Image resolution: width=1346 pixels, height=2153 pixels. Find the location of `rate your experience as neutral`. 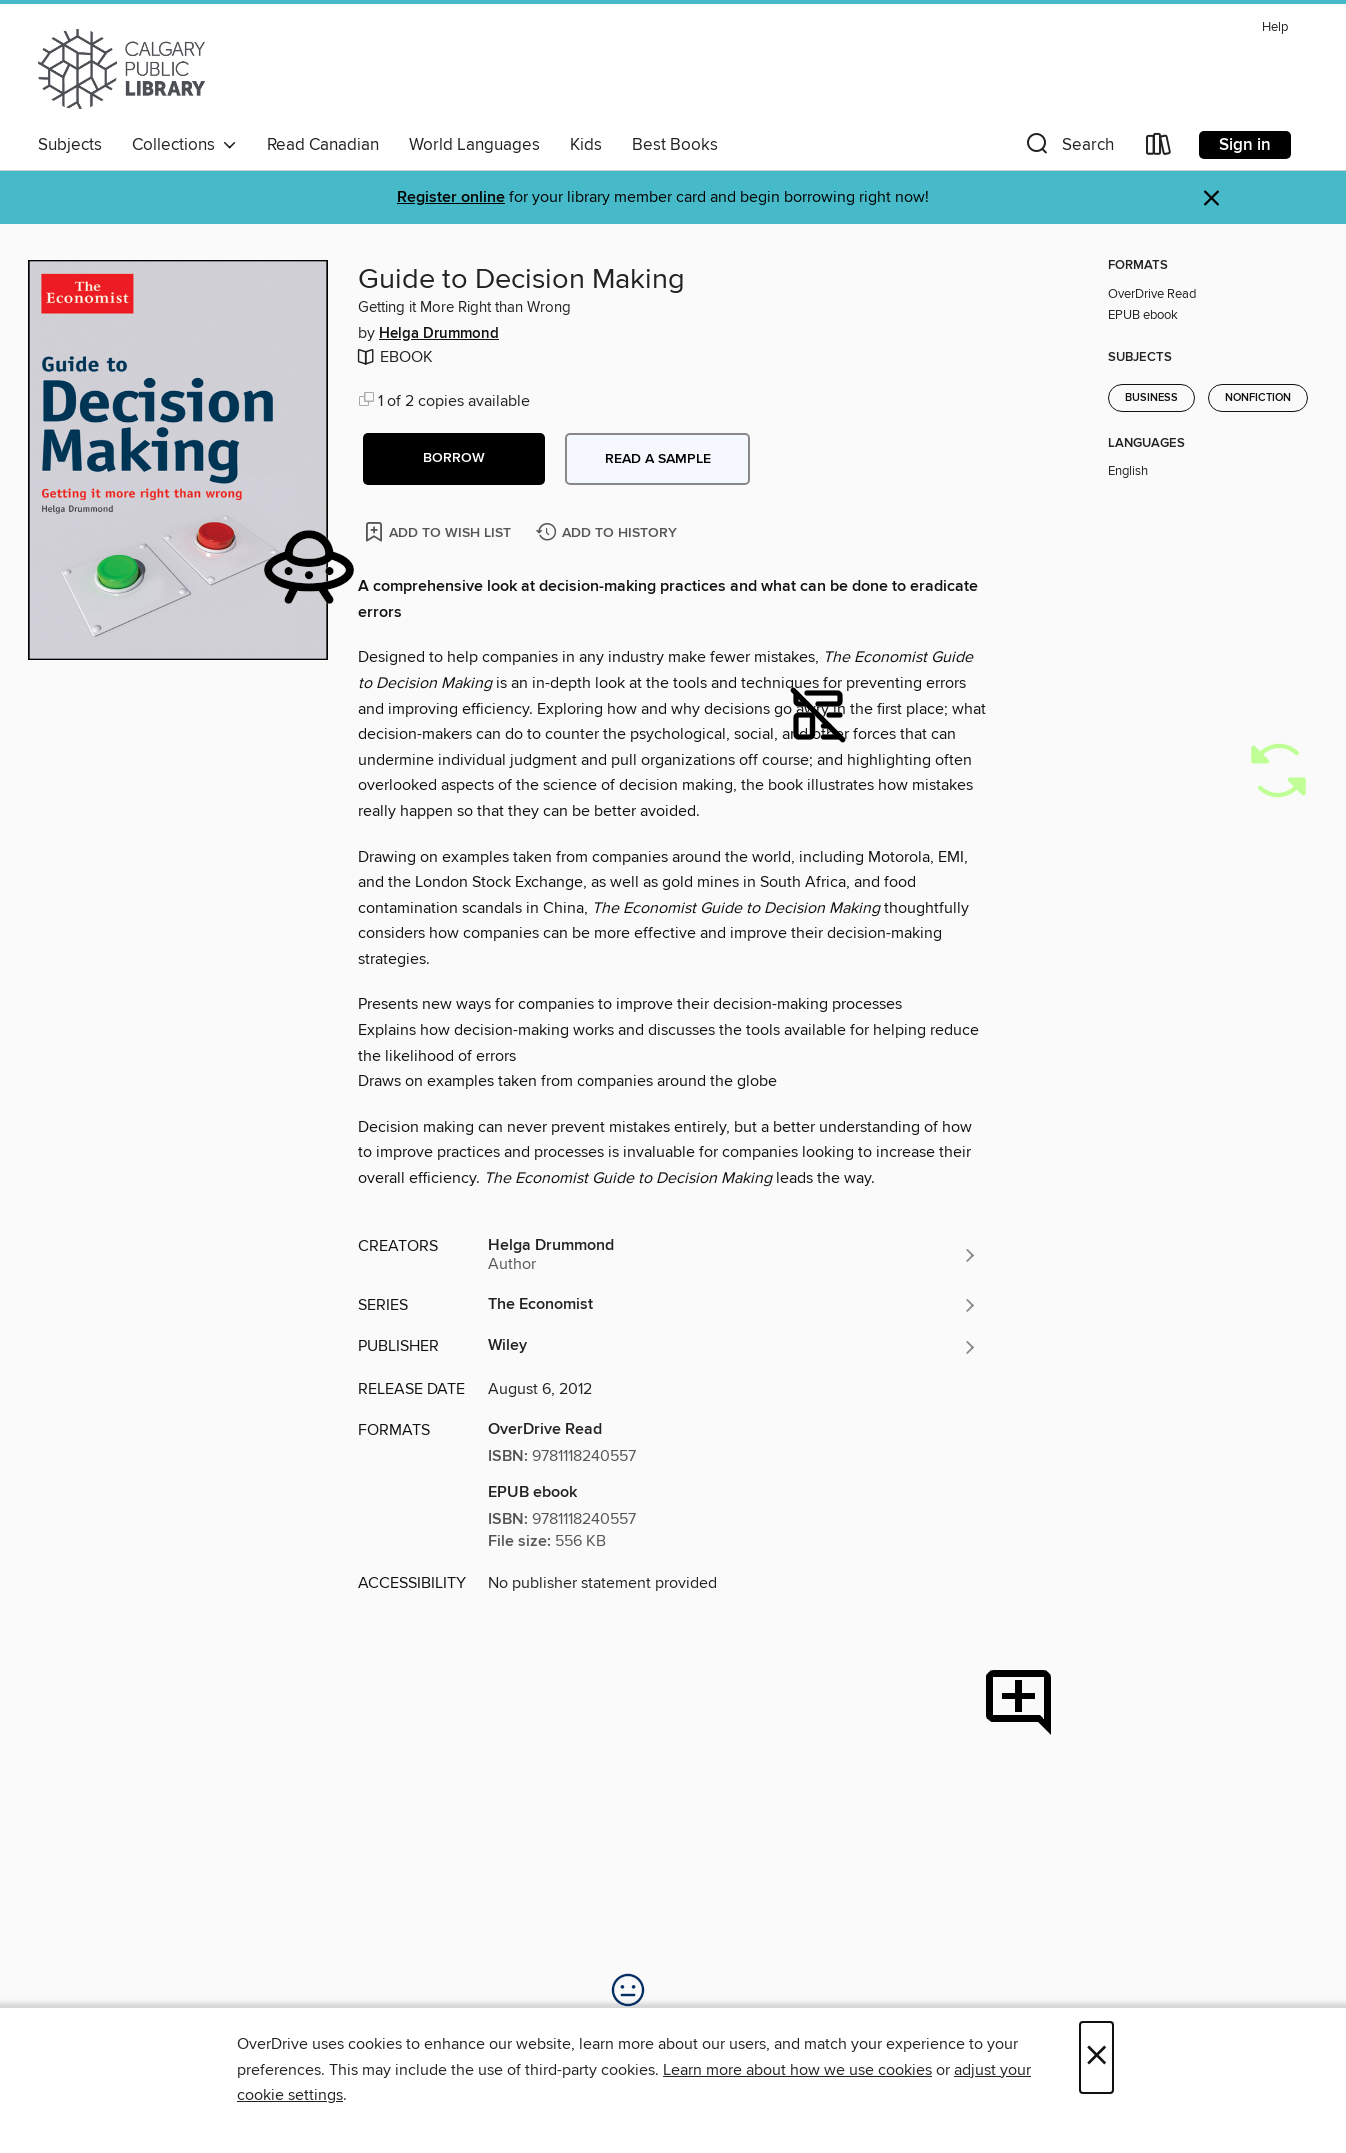

rate your experience as neutral is located at coordinates (628, 1990).